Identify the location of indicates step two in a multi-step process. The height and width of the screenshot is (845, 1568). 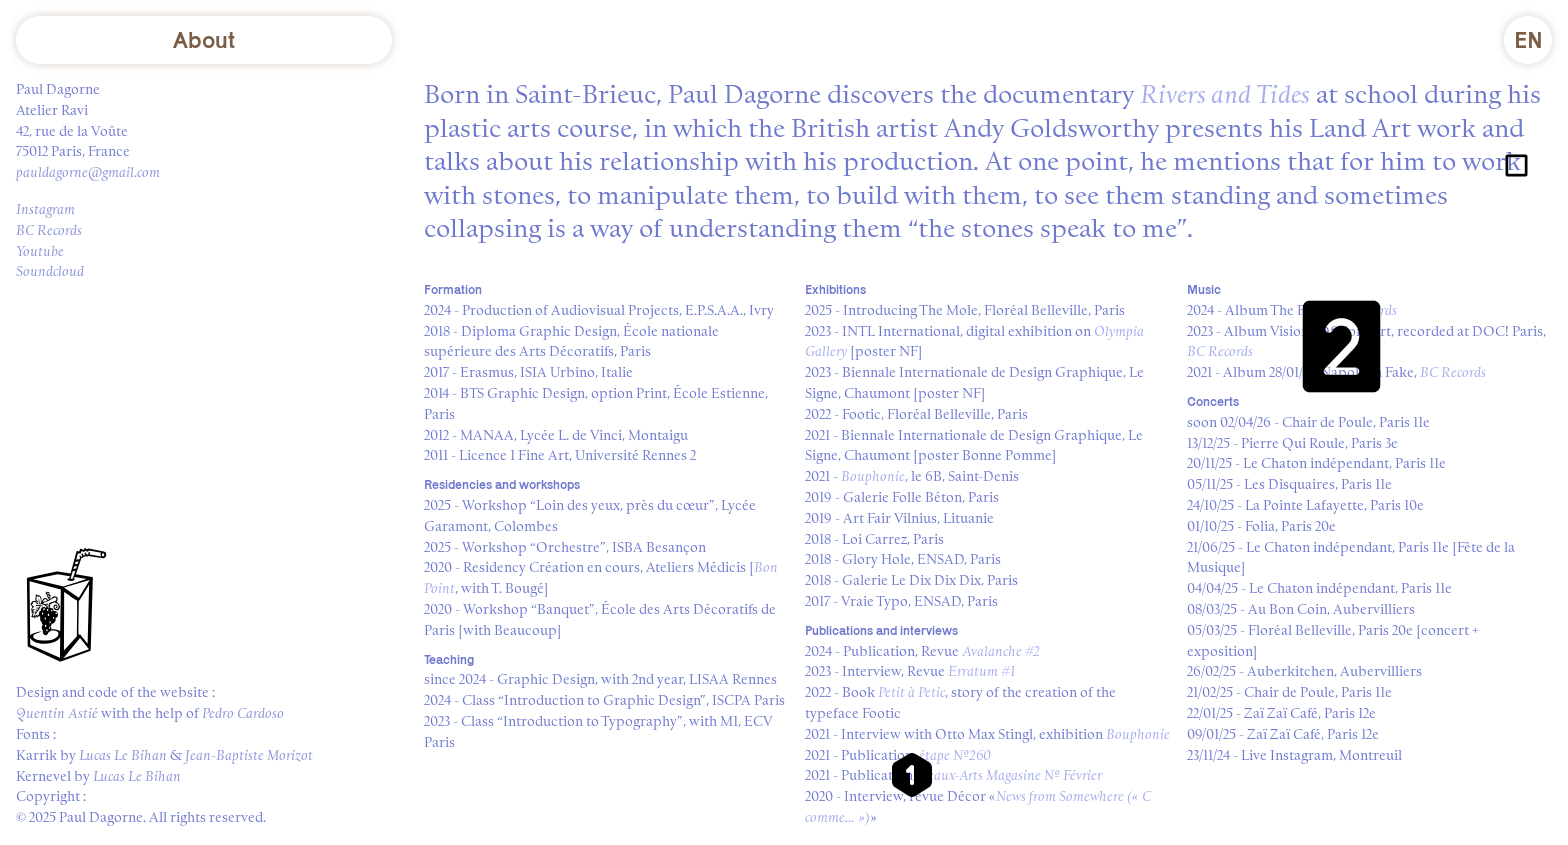
(1341, 346).